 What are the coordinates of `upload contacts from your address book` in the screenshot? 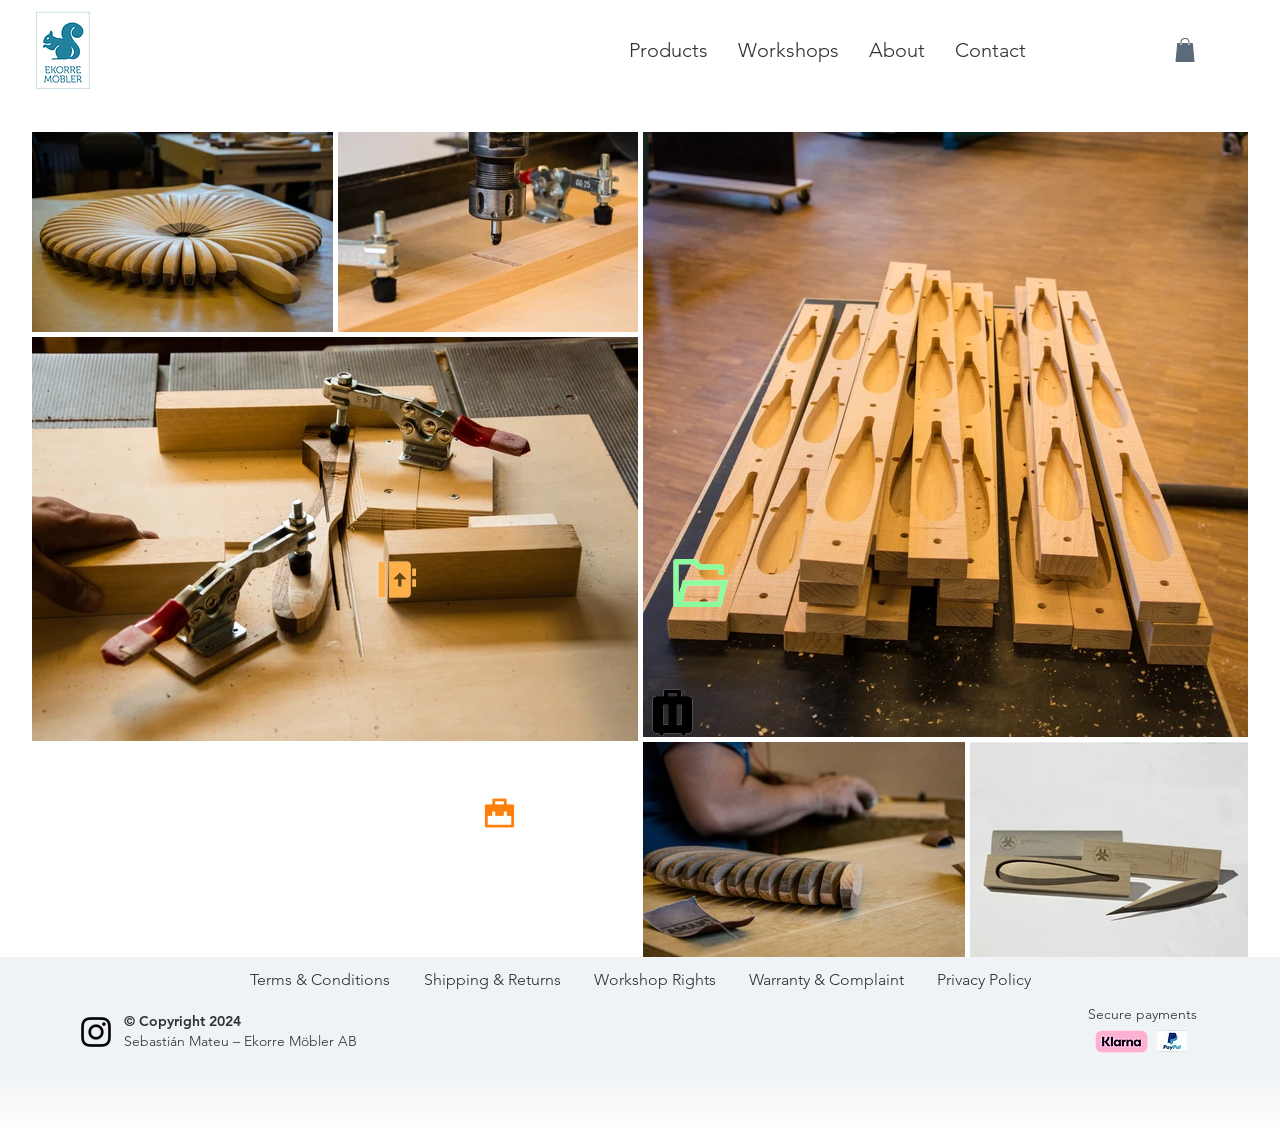 It's located at (394, 579).